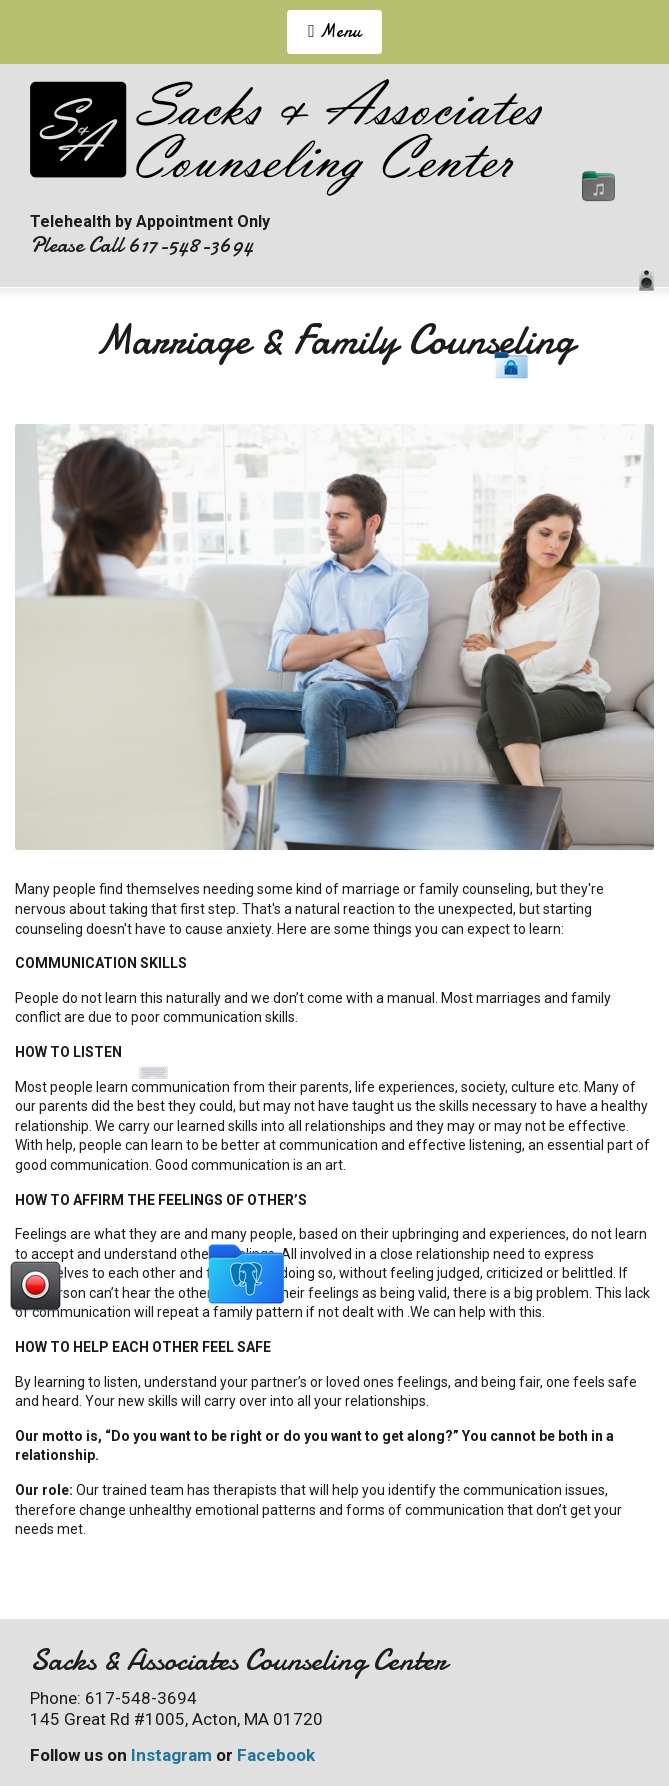  What do you see at coordinates (598, 185) in the screenshot?
I see `open your music folder` at bounding box center [598, 185].